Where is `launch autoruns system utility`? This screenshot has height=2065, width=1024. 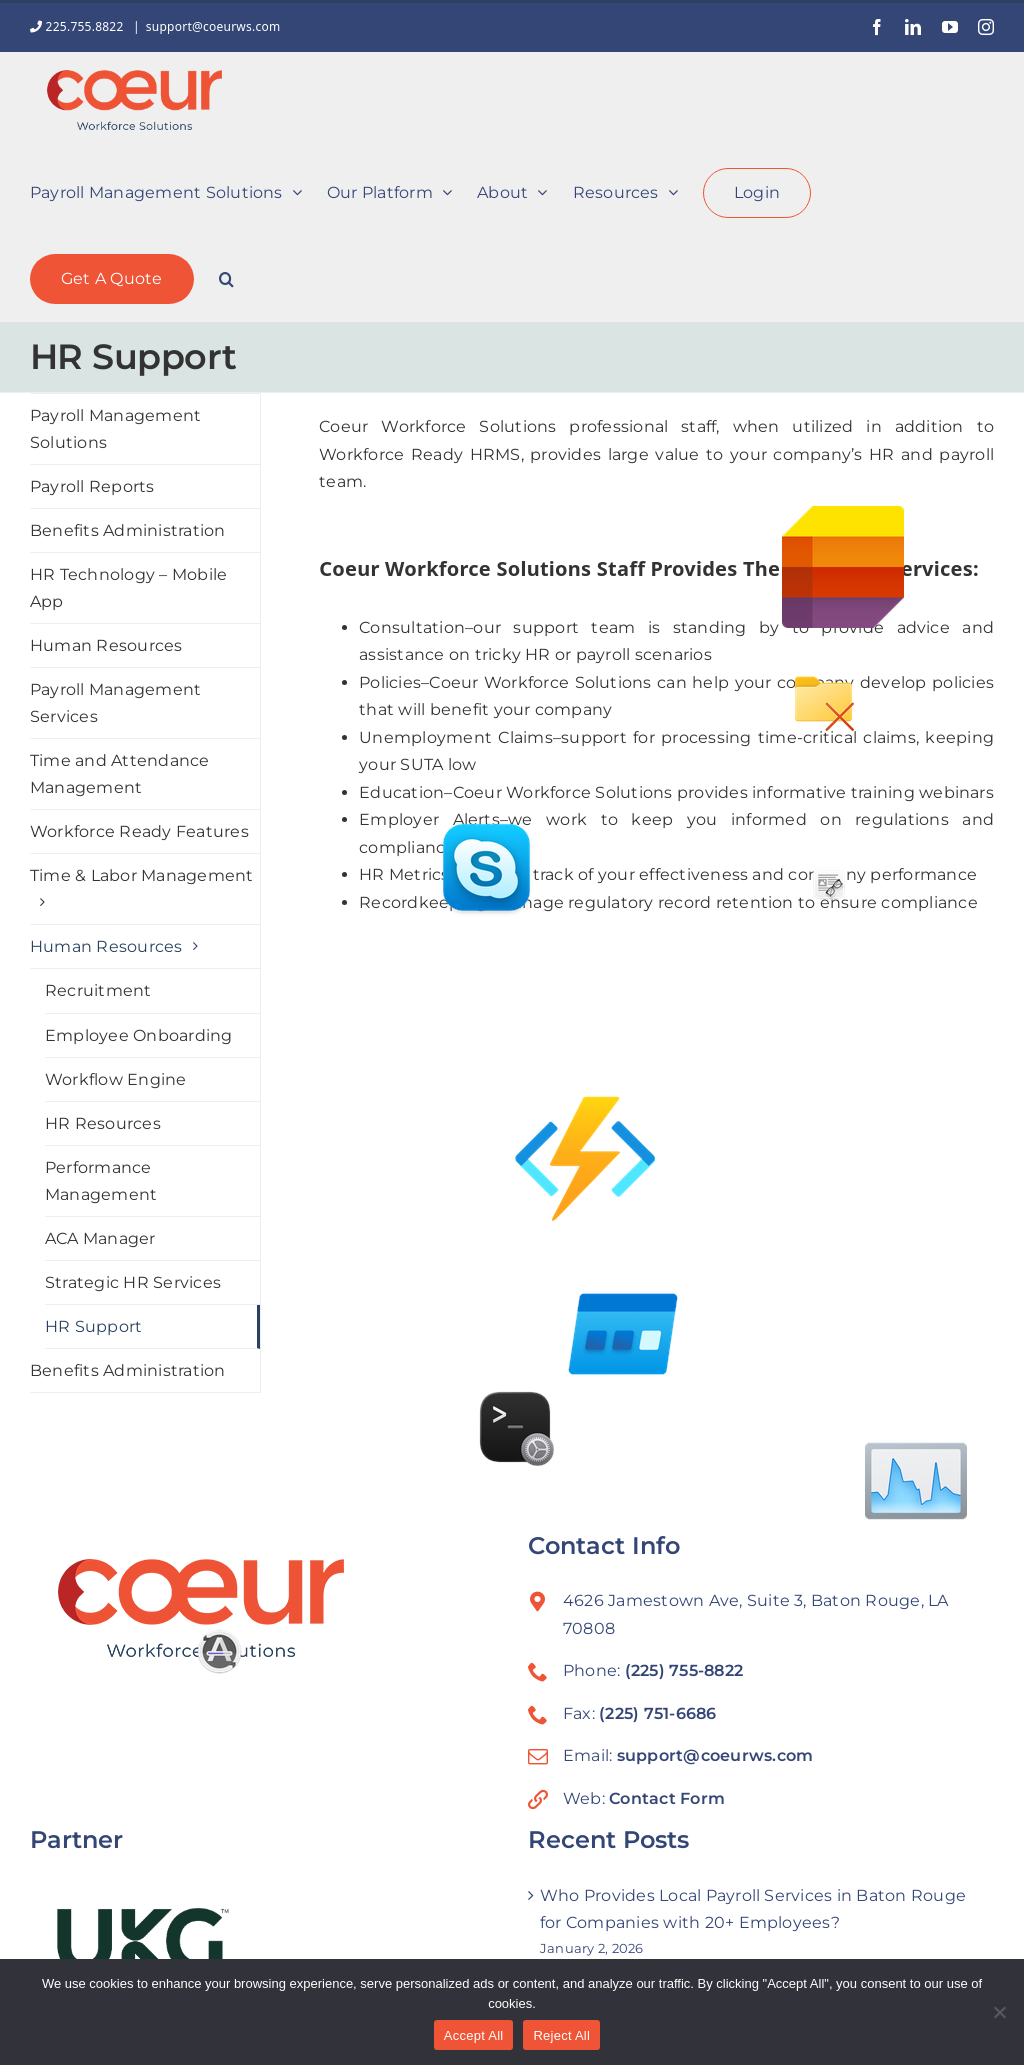
launch autoruns system utility is located at coordinates (623, 1334).